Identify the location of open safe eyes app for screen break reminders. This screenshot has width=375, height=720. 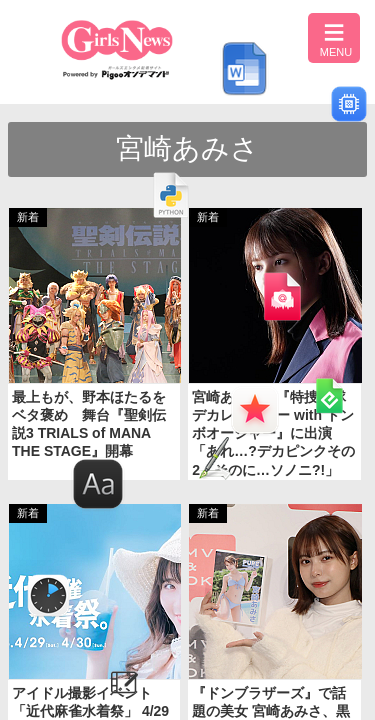
(48, 595).